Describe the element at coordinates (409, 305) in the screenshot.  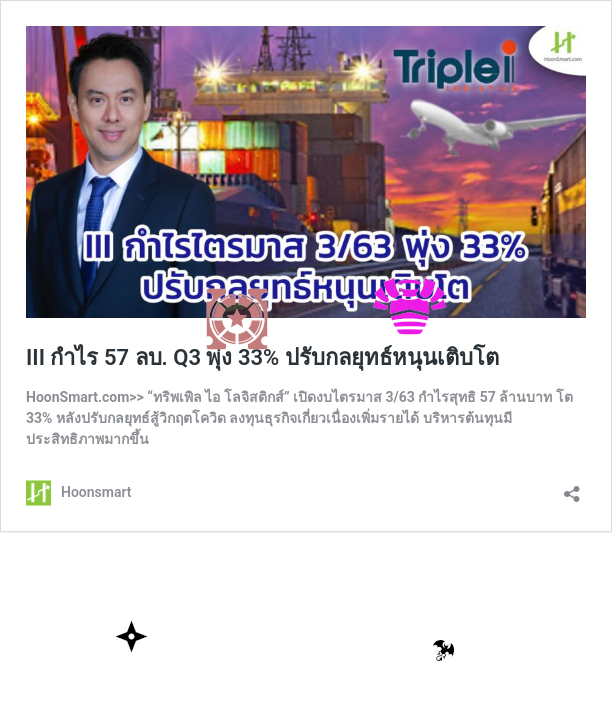
I see `equip body armor` at that location.